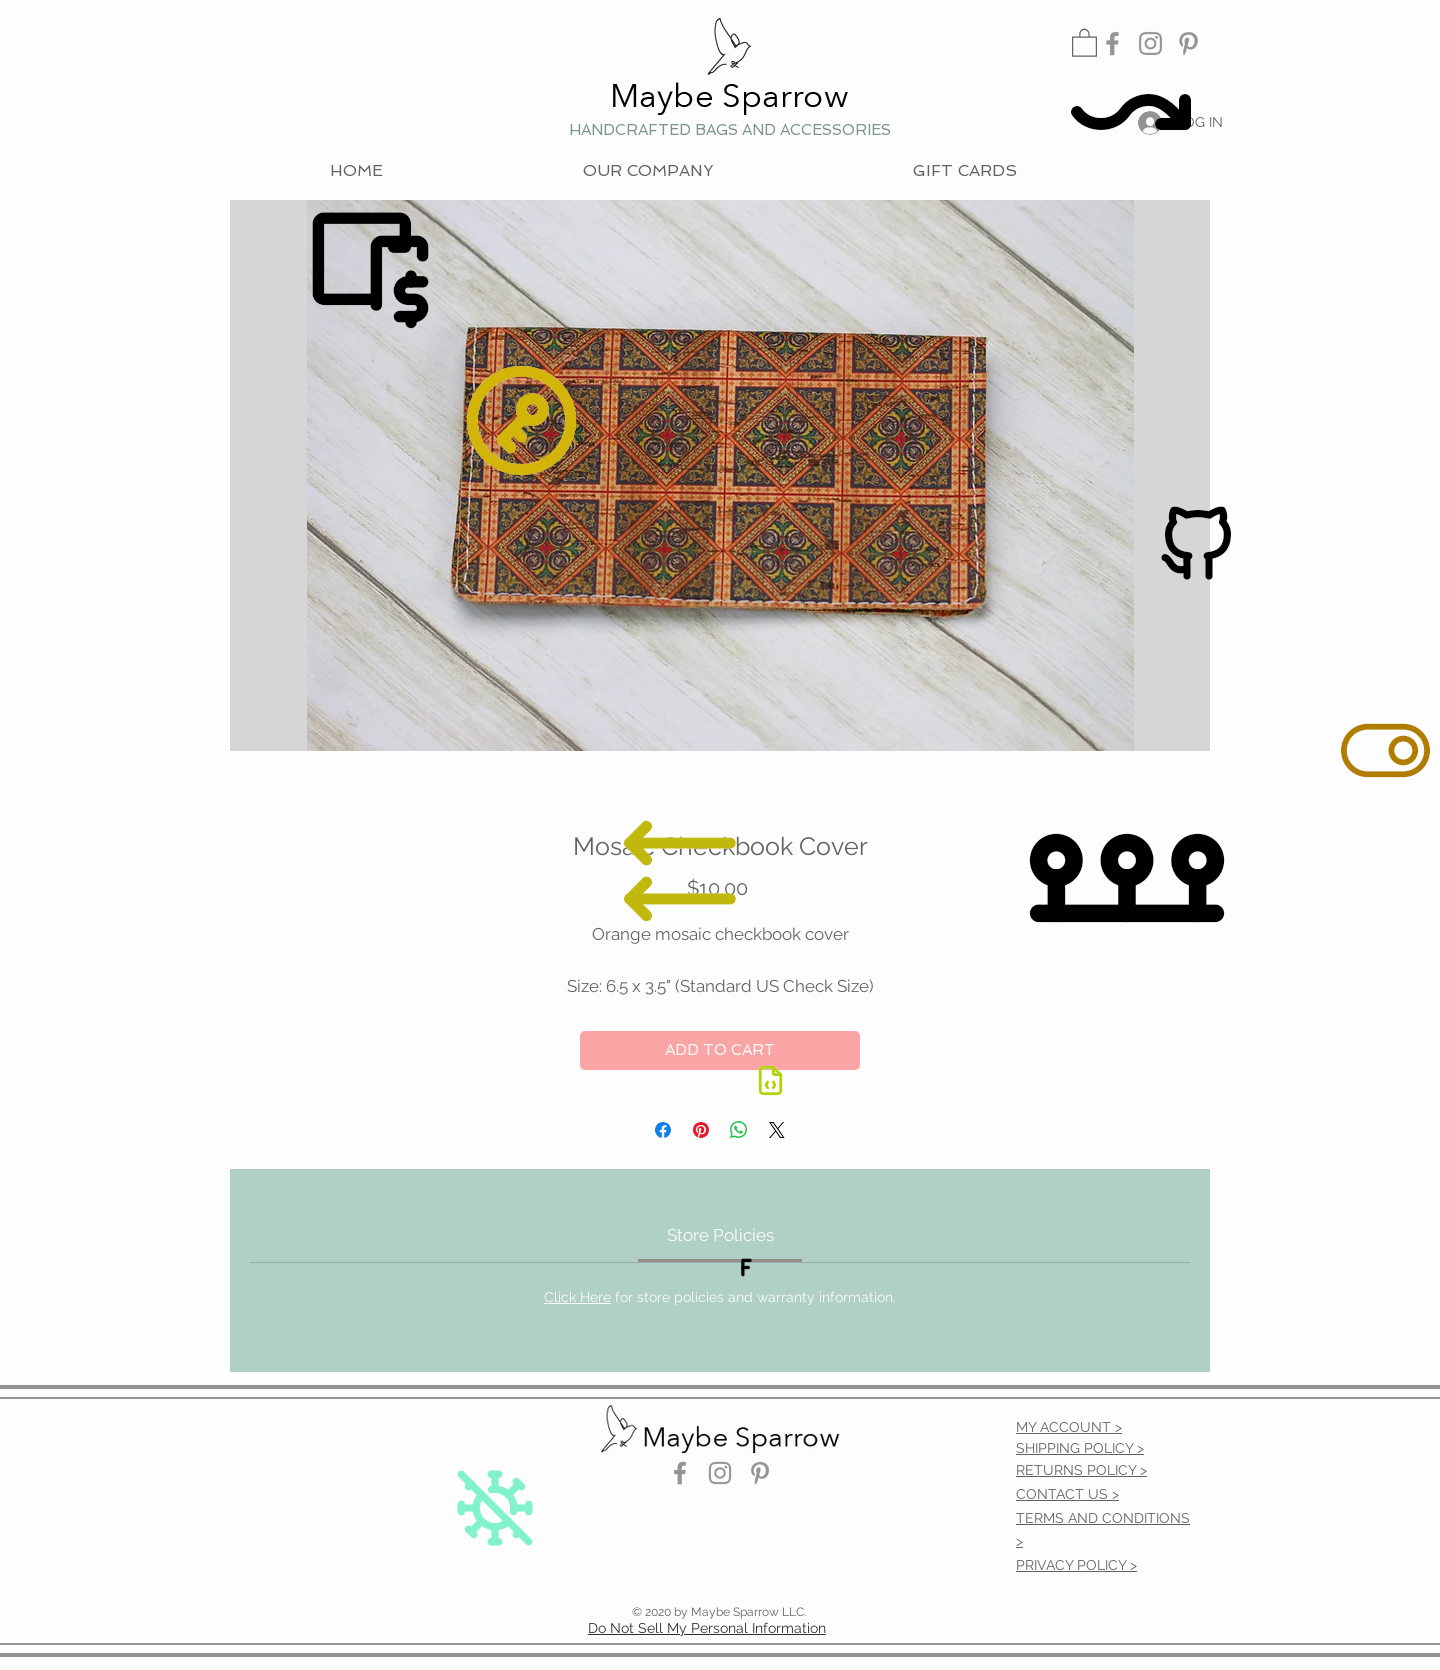 The height and width of the screenshot is (1670, 1440). What do you see at coordinates (770, 1080) in the screenshot?
I see `view source code file` at bounding box center [770, 1080].